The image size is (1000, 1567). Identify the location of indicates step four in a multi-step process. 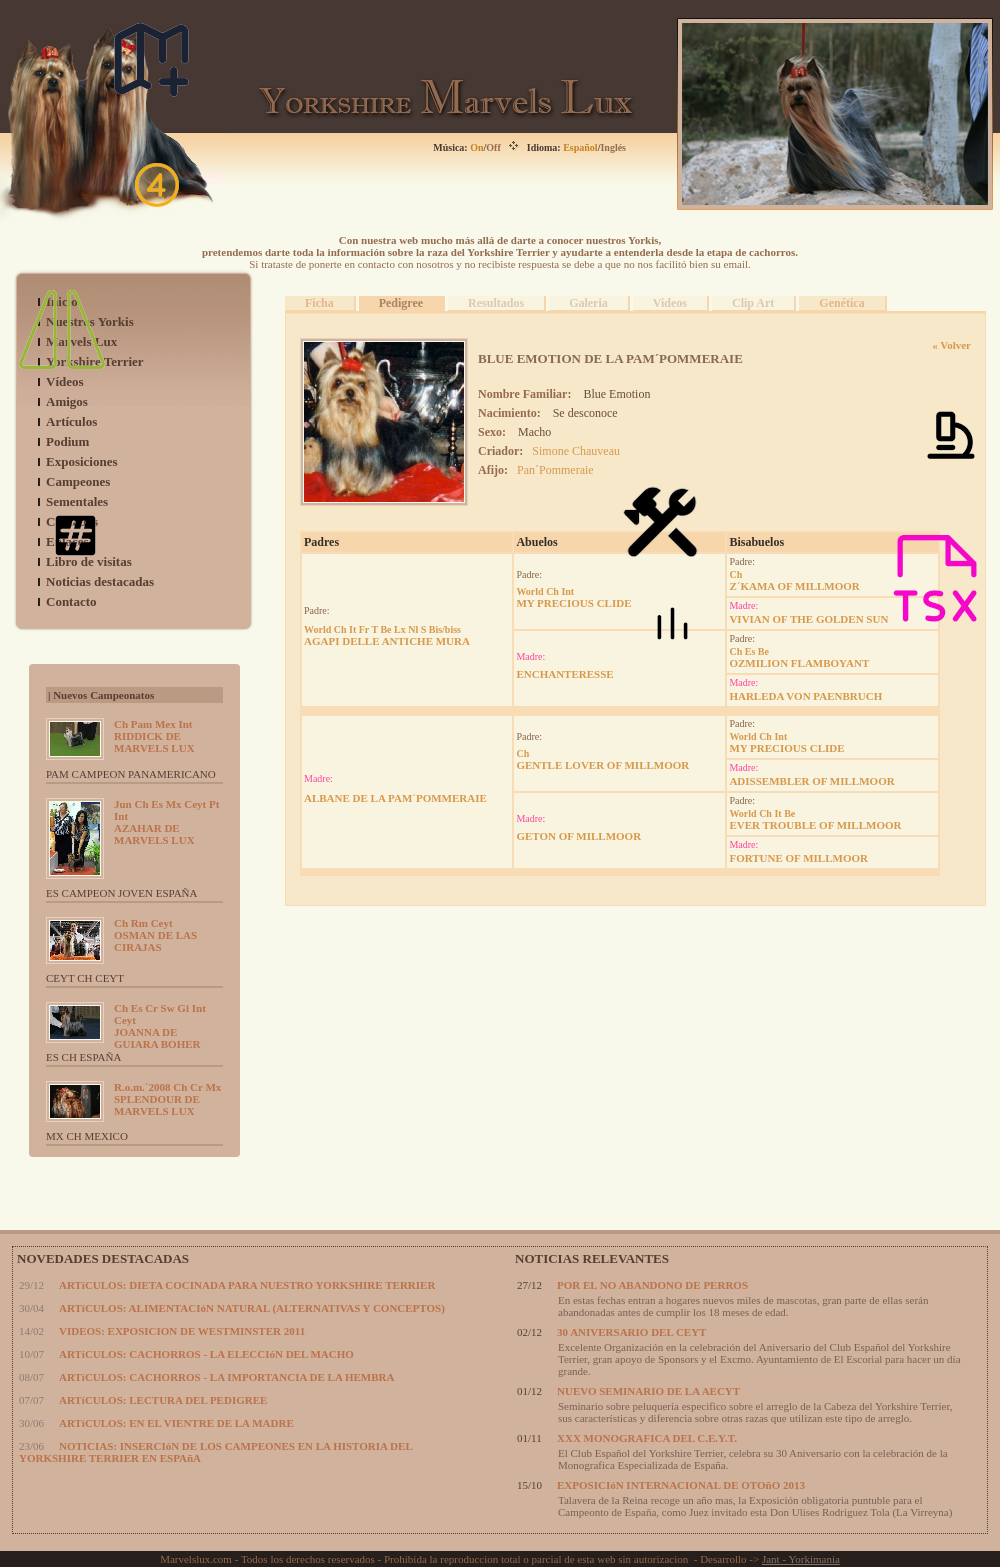
(157, 185).